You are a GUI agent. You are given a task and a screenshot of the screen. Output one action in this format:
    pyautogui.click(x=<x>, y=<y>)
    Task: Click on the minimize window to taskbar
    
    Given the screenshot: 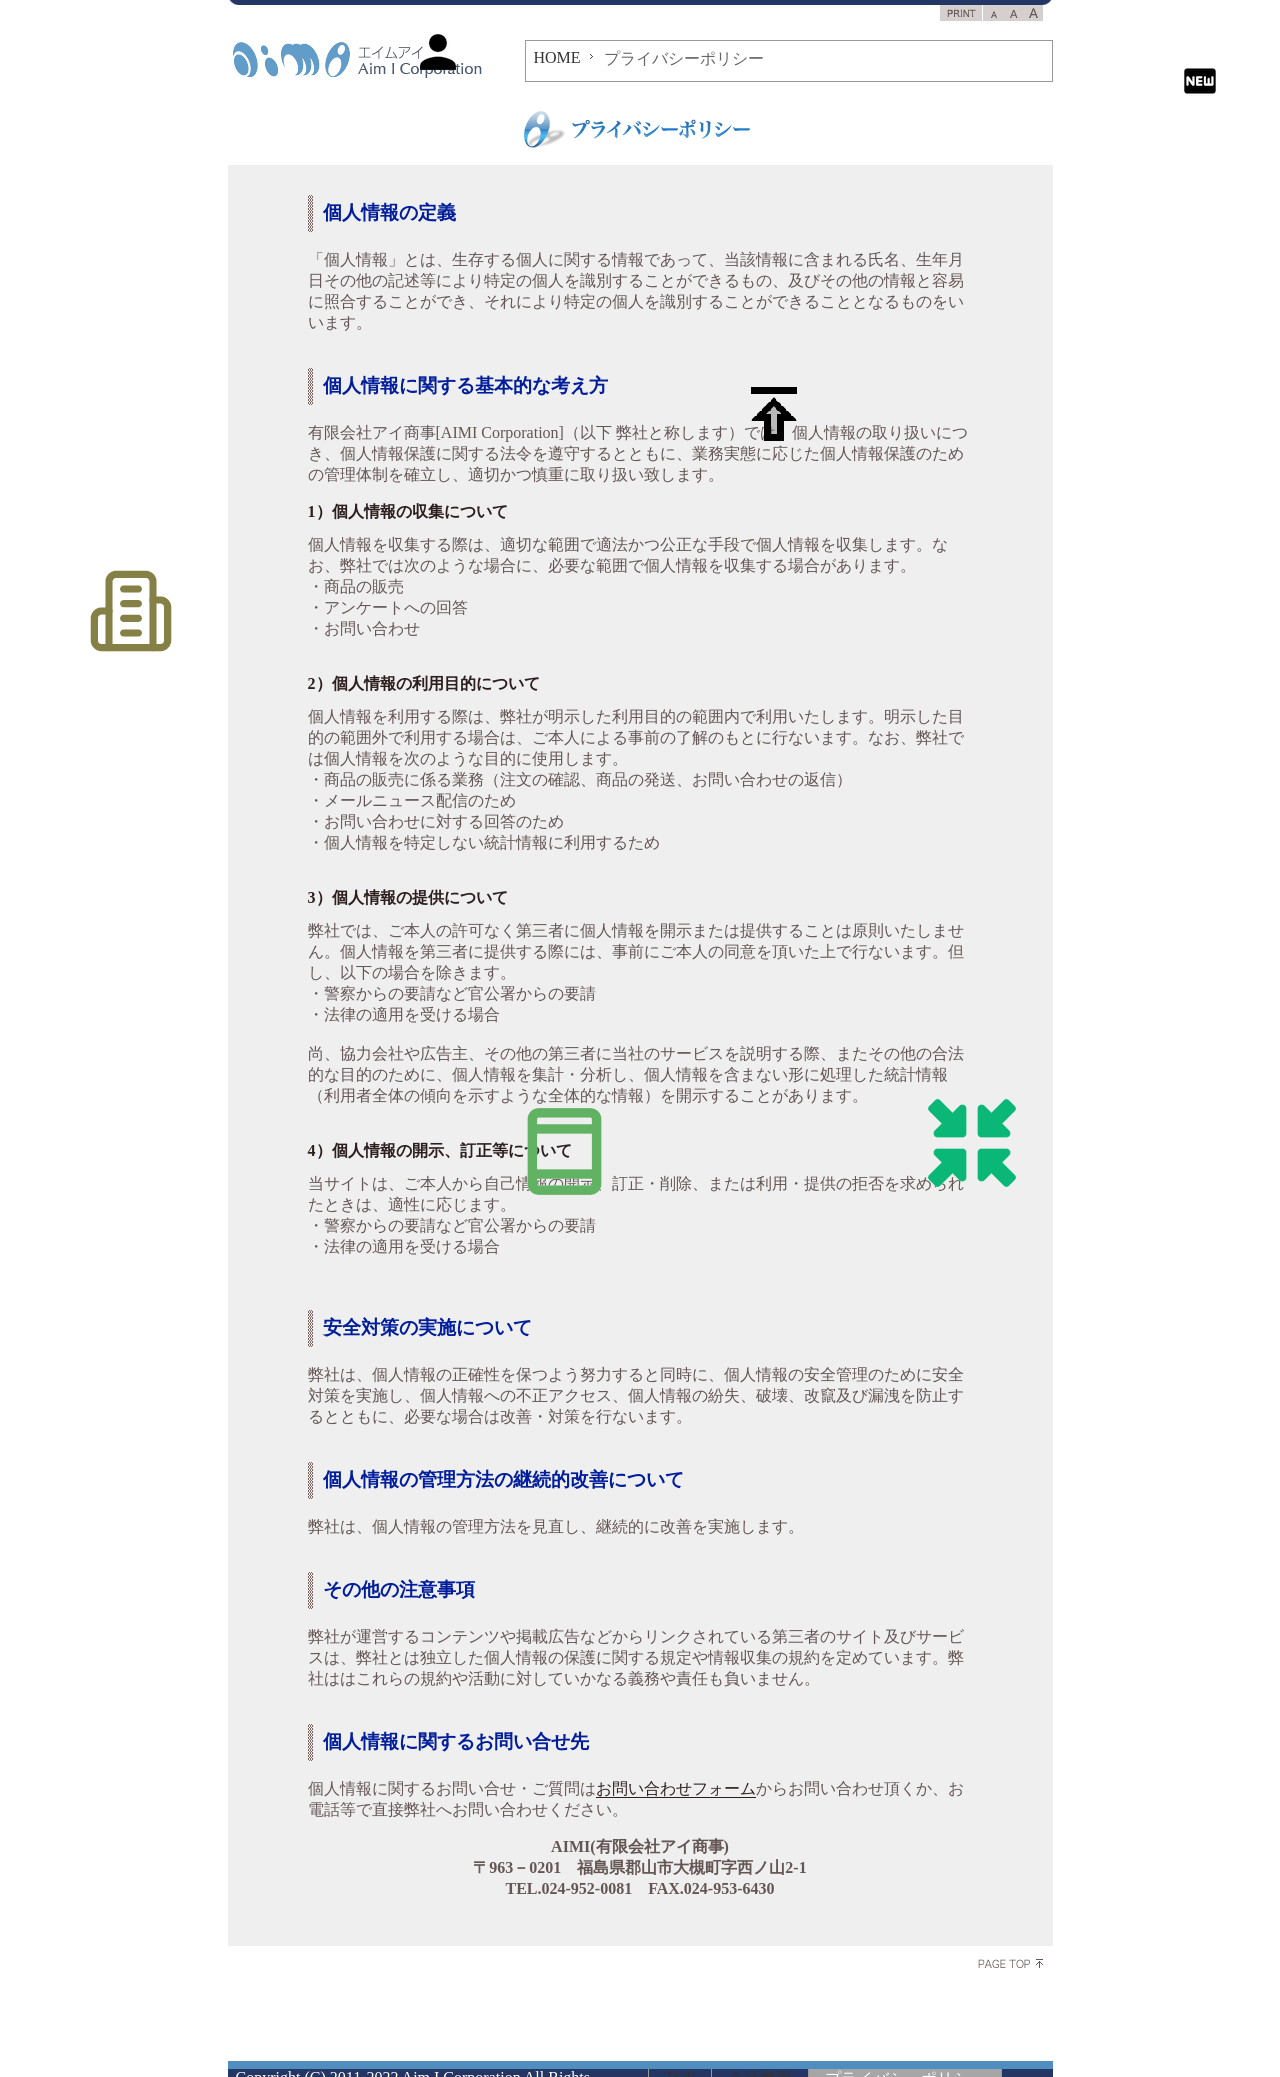 What is the action you would take?
    pyautogui.click(x=972, y=1143)
    